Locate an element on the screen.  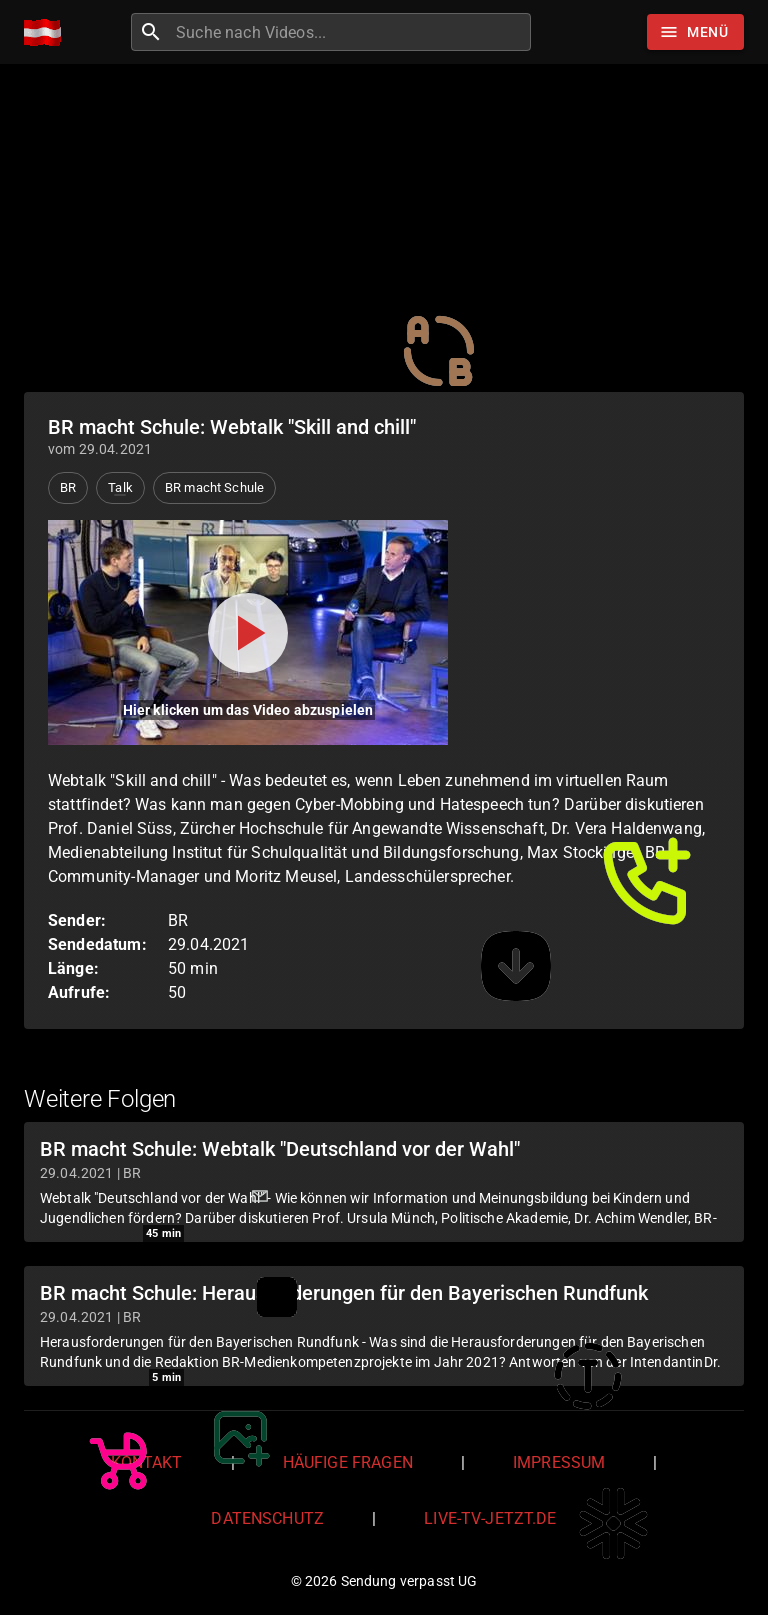
indicates text formatting or typography options is located at coordinates (588, 1376).